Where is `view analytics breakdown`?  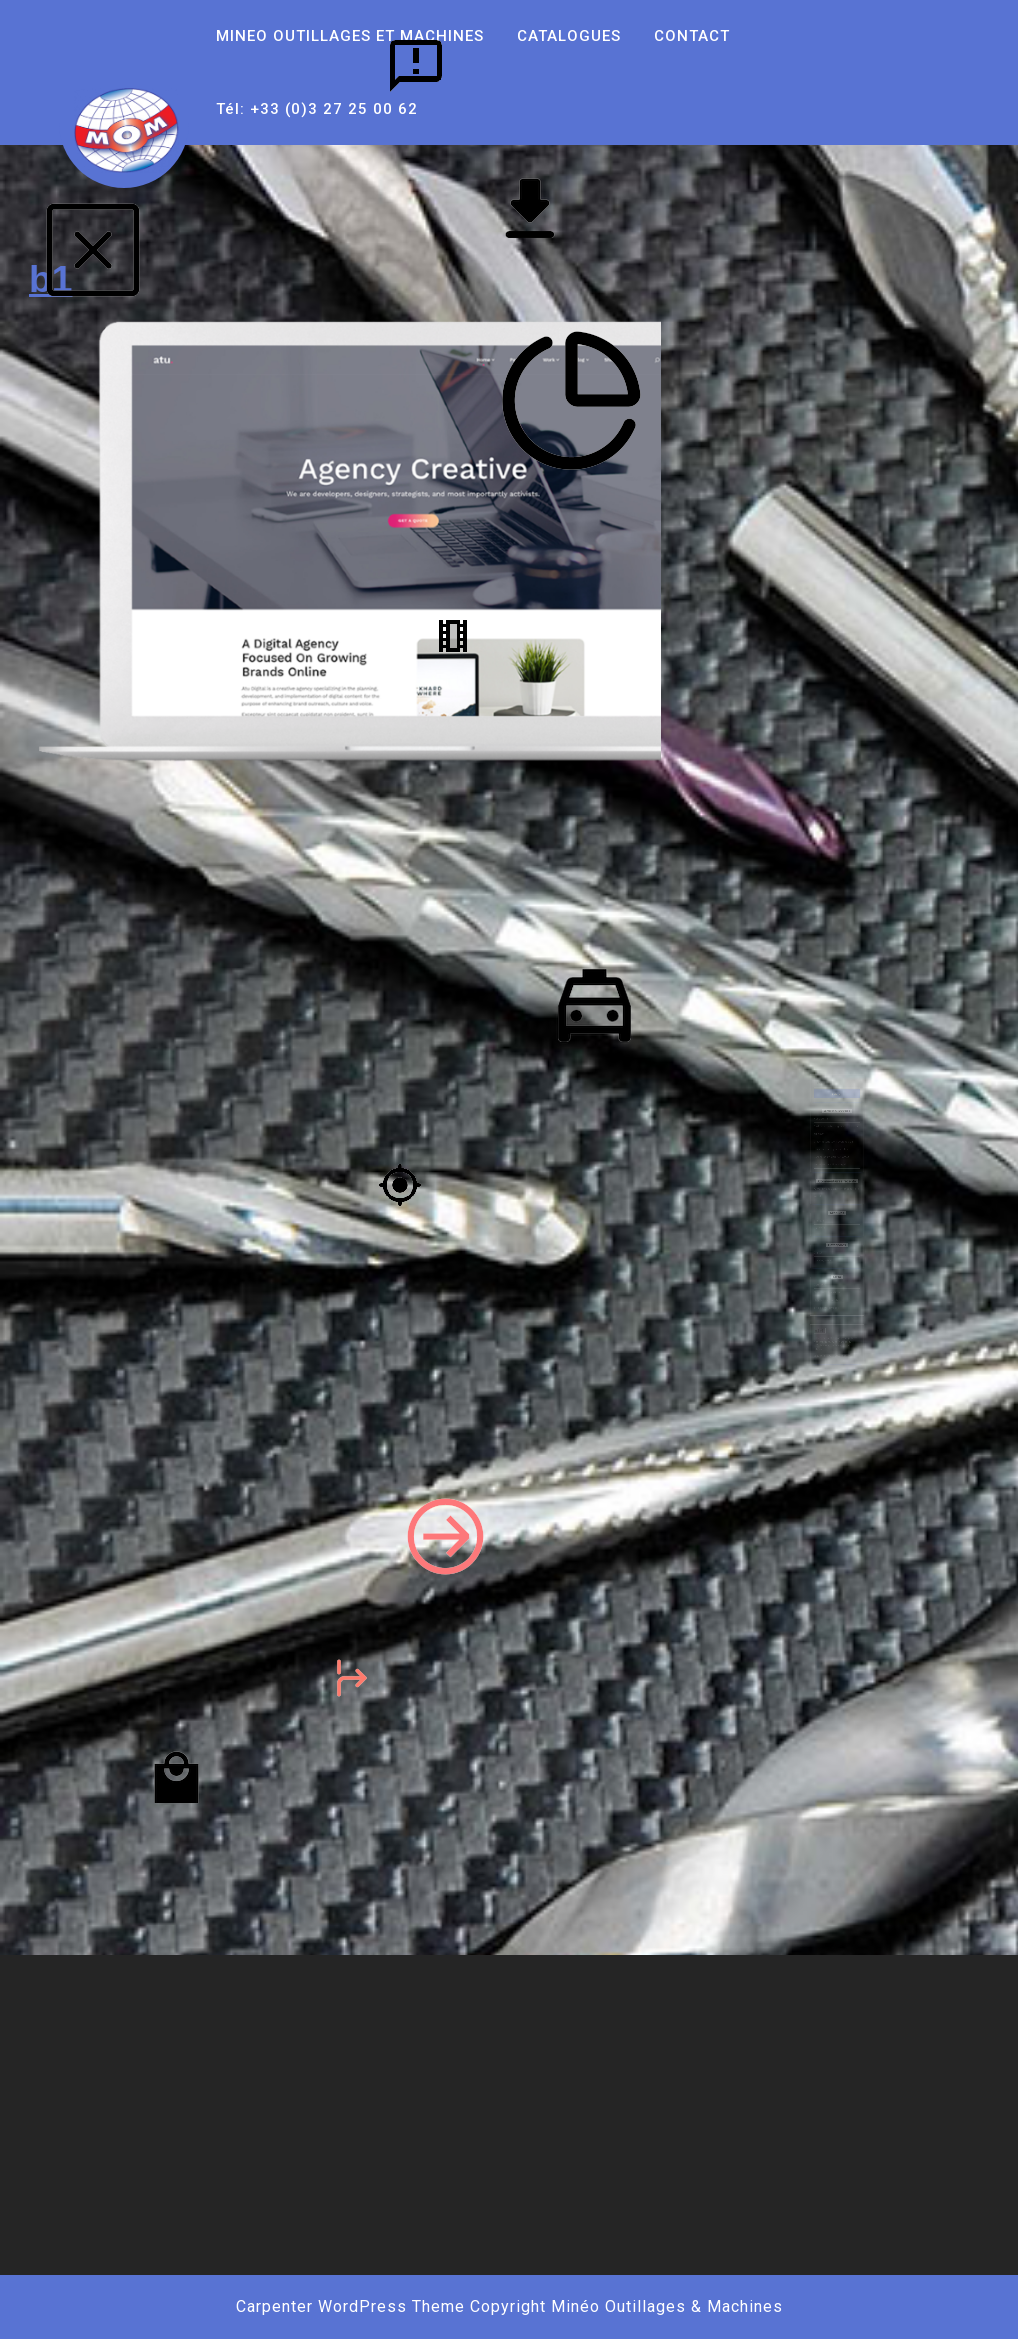
view analytics breakdown is located at coordinates (571, 400).